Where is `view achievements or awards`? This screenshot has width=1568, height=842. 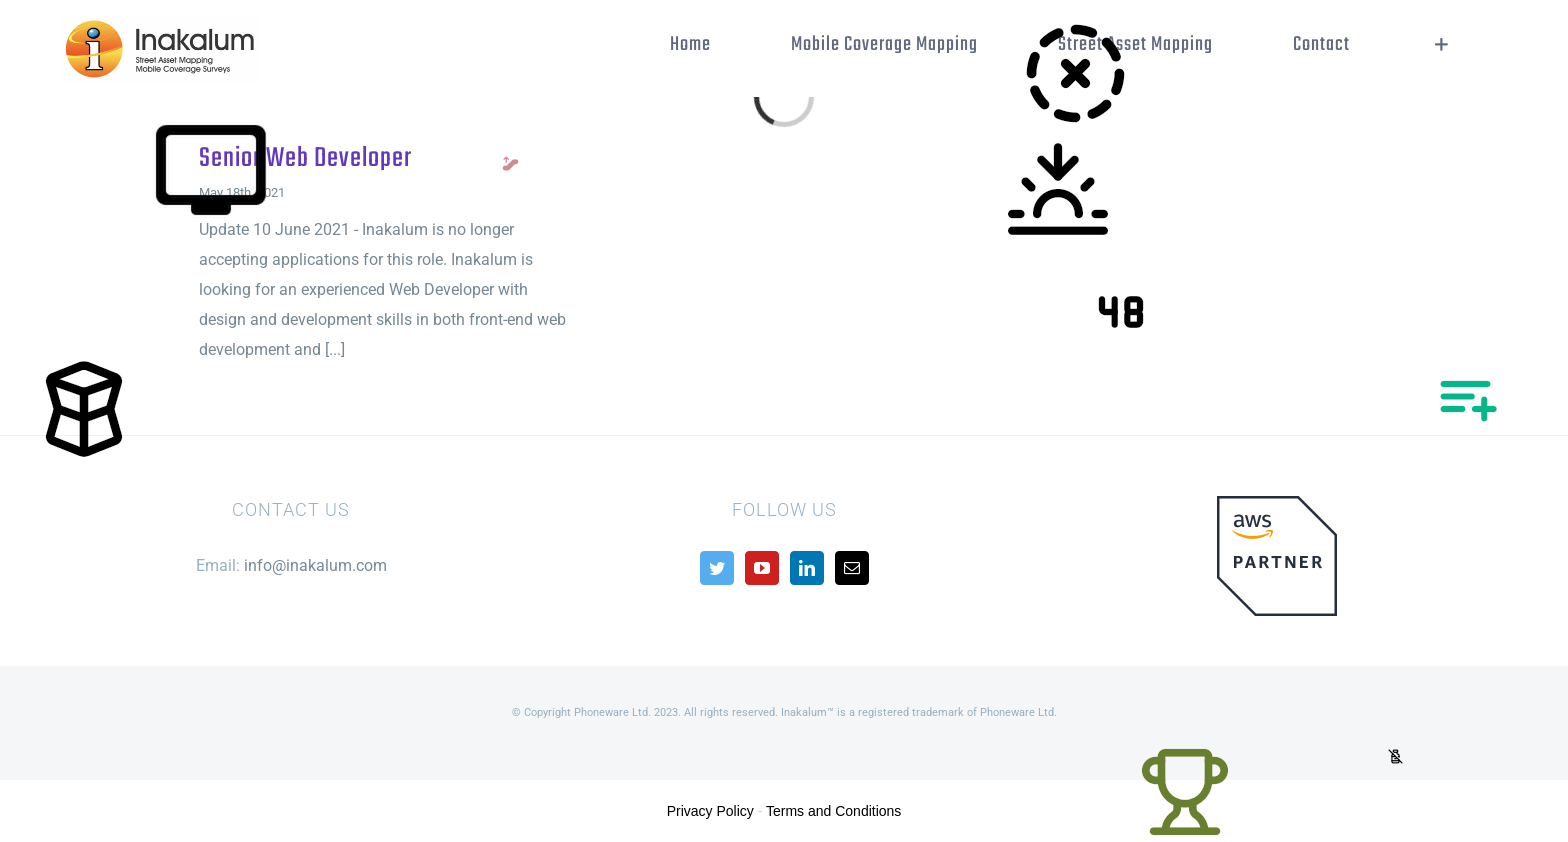
view achievements or awards is located at coordinates (1185, 792).